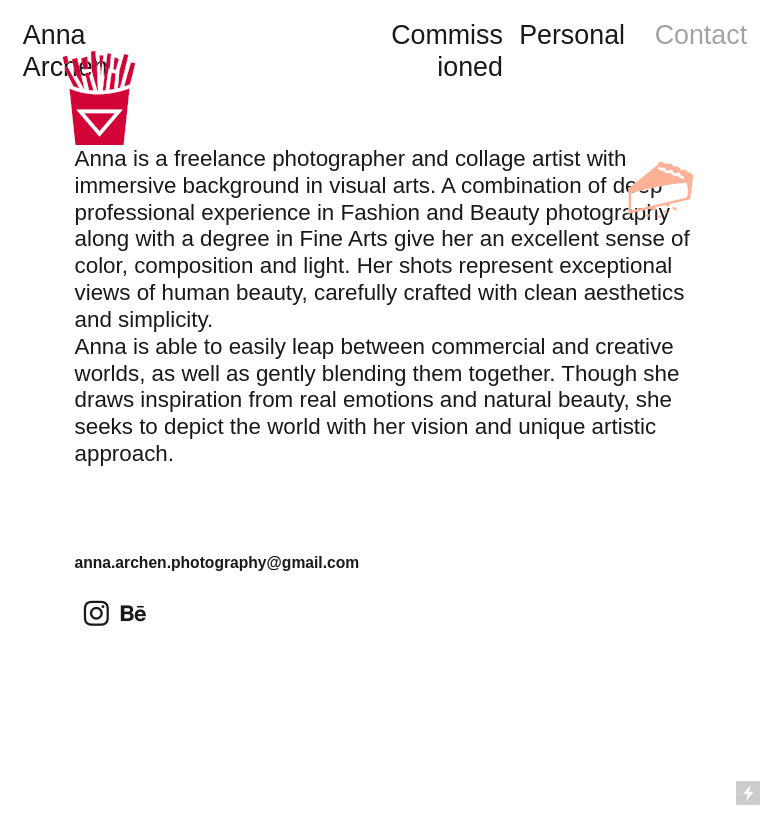 The image size is (770, 815). What do you see at coordinates (99, 98) in the screenshot?
I see `browse fast food or snack options` at bounding box center [99, 98].